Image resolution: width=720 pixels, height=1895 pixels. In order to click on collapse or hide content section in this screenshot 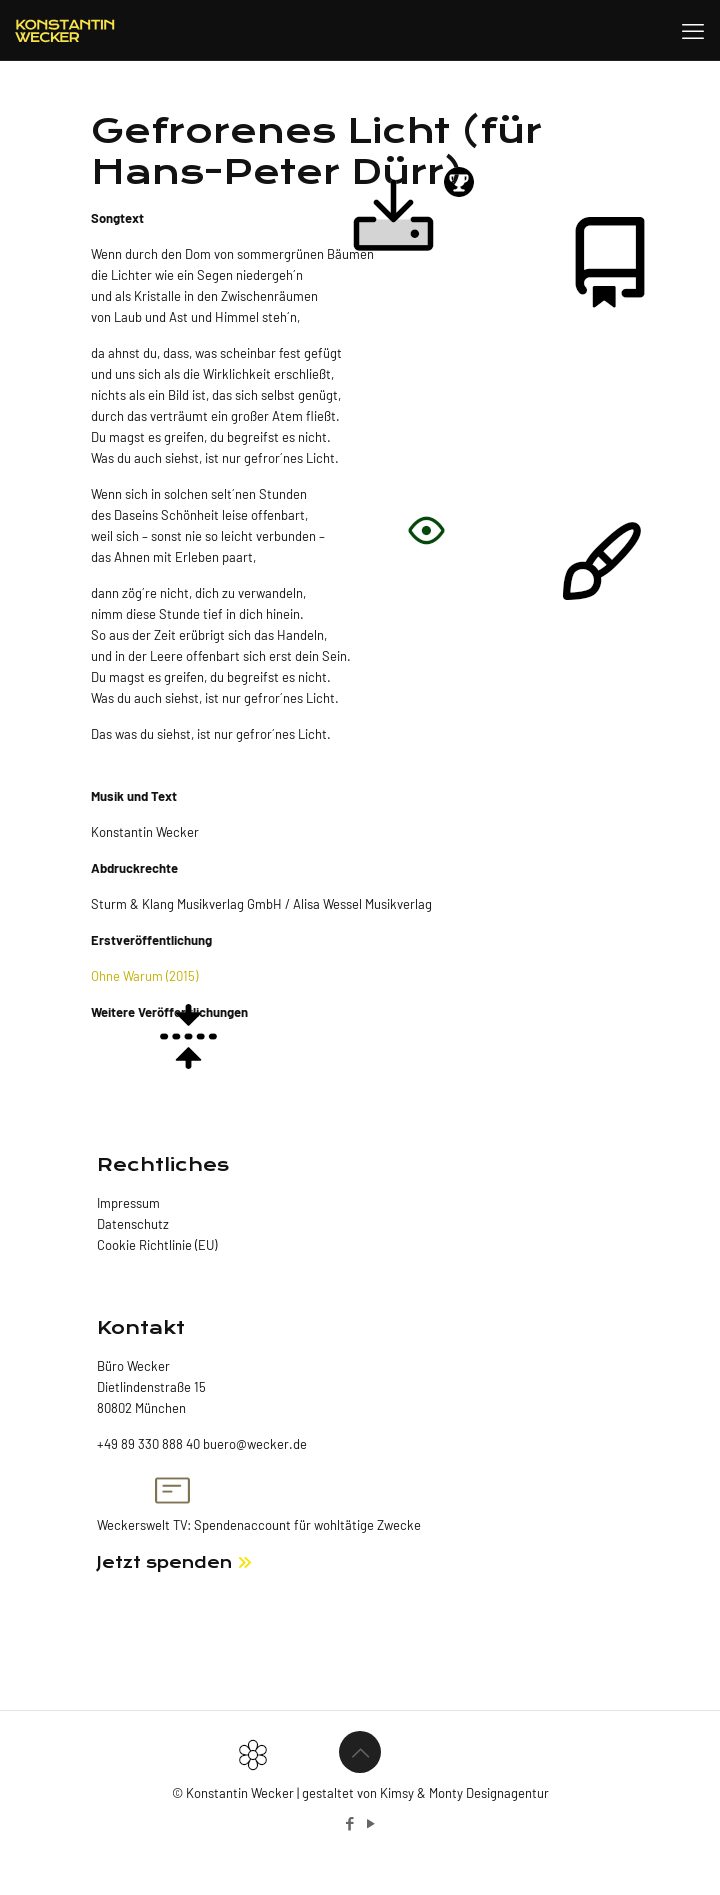, I will do `click(188, 1036)`.